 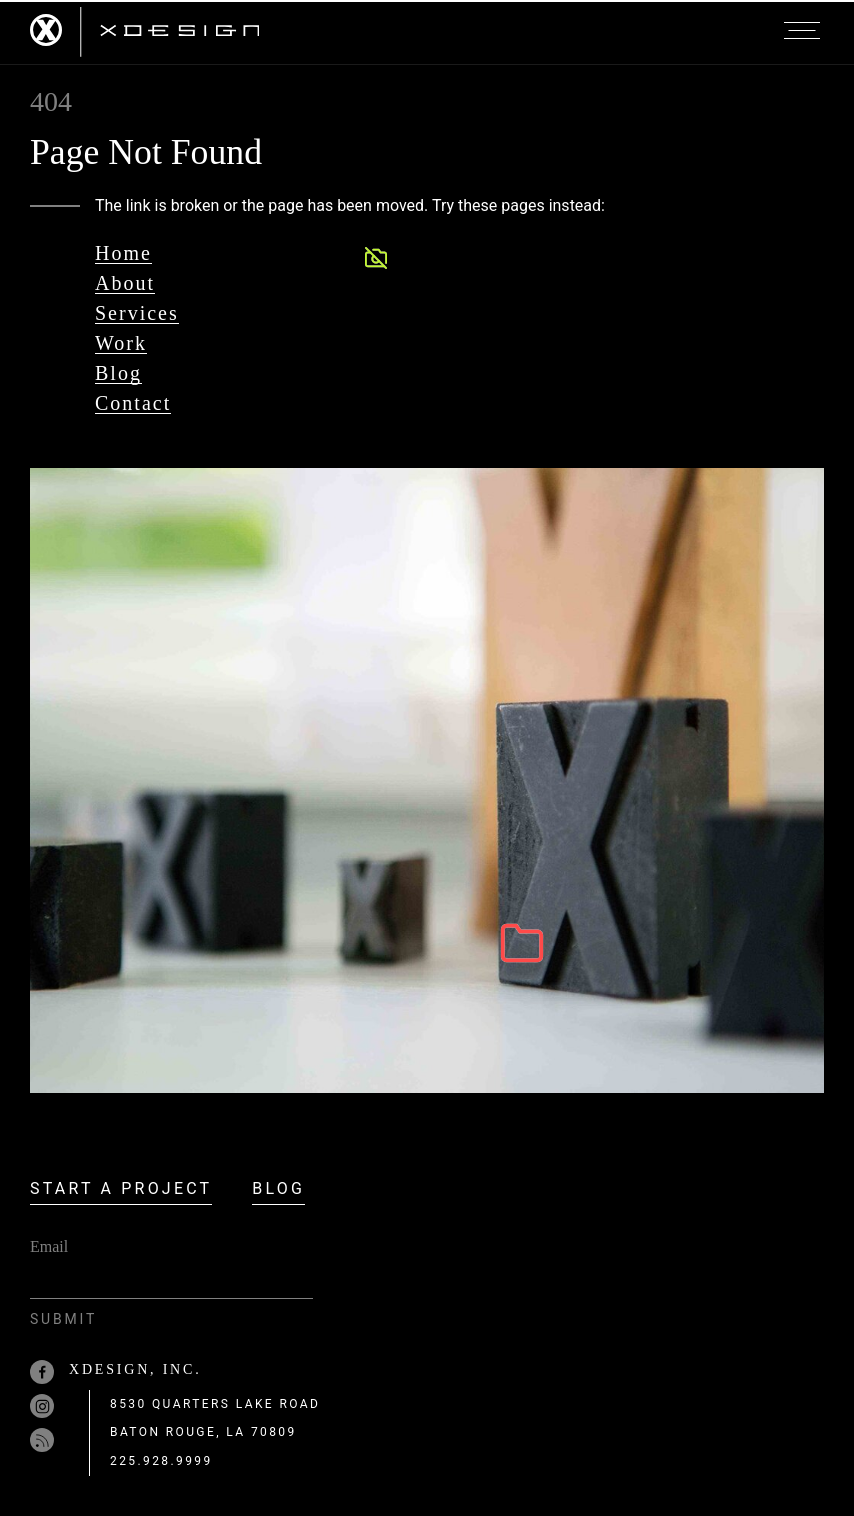 What do you see at coordinates (376, 258) in the screenshot?
I see `camera is disabled or turned off` at bounding box center [376, 258].